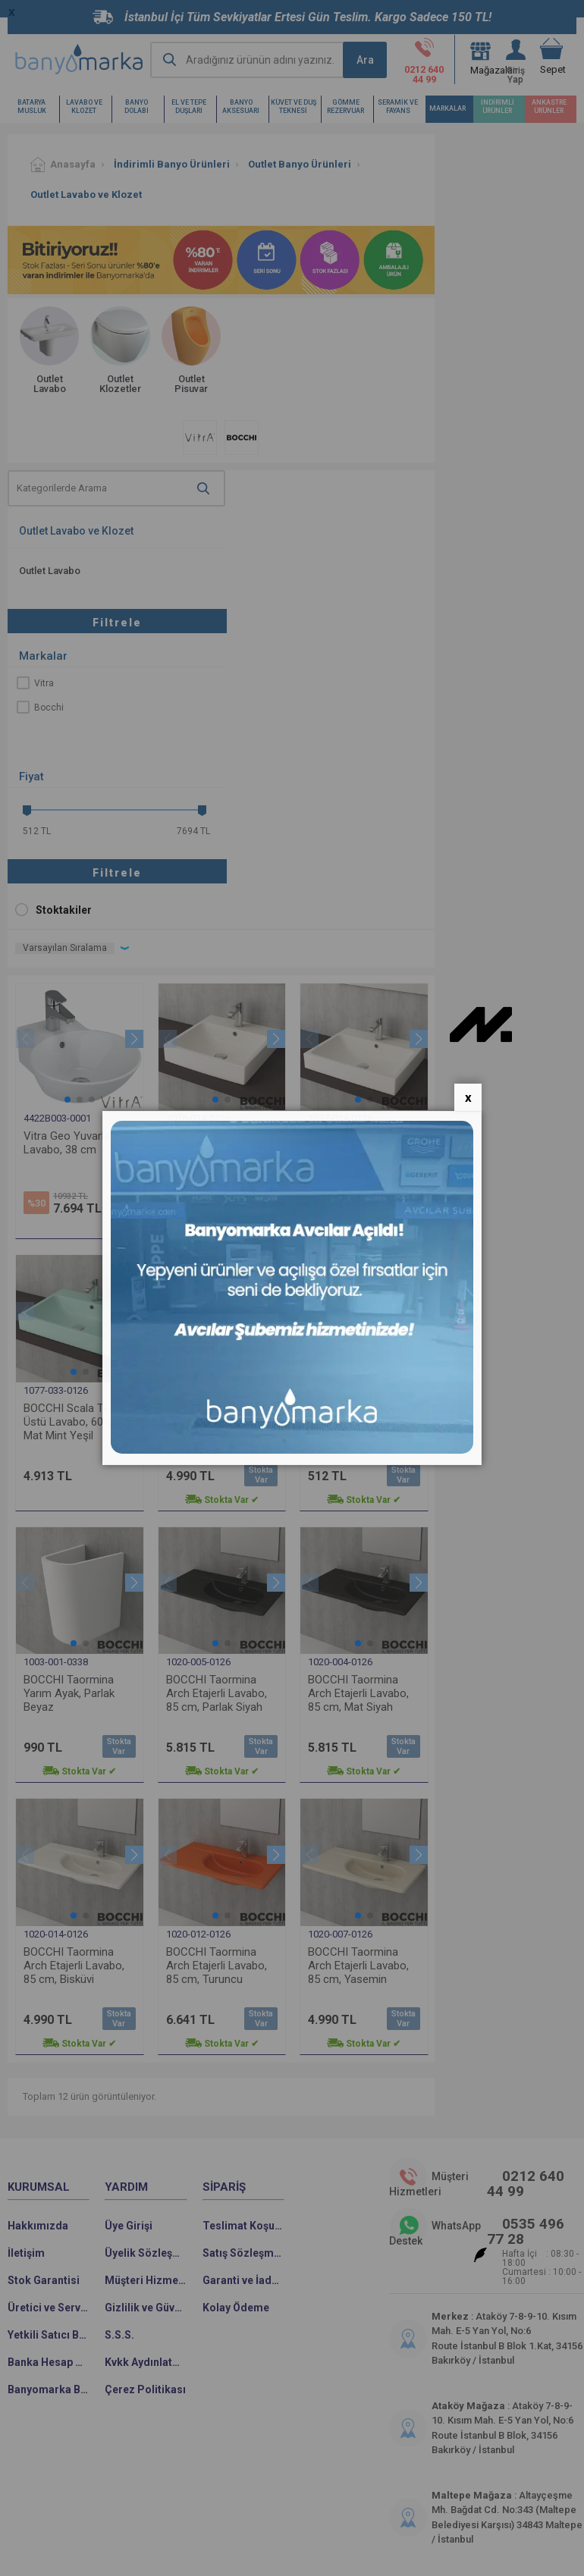 The image size is (584, 2576). What do you see at coordinates (481, 1024) in the screenshot?
I see `meizu brand logo` at bounding box center [481, 1024].